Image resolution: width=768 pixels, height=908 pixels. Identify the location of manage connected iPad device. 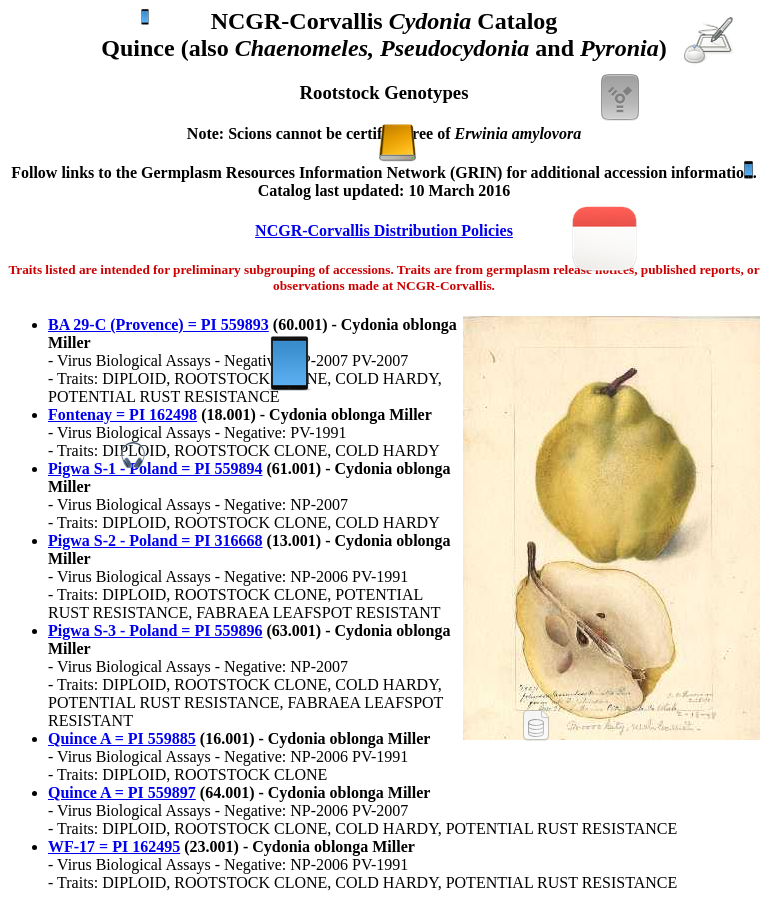
(289, 363).